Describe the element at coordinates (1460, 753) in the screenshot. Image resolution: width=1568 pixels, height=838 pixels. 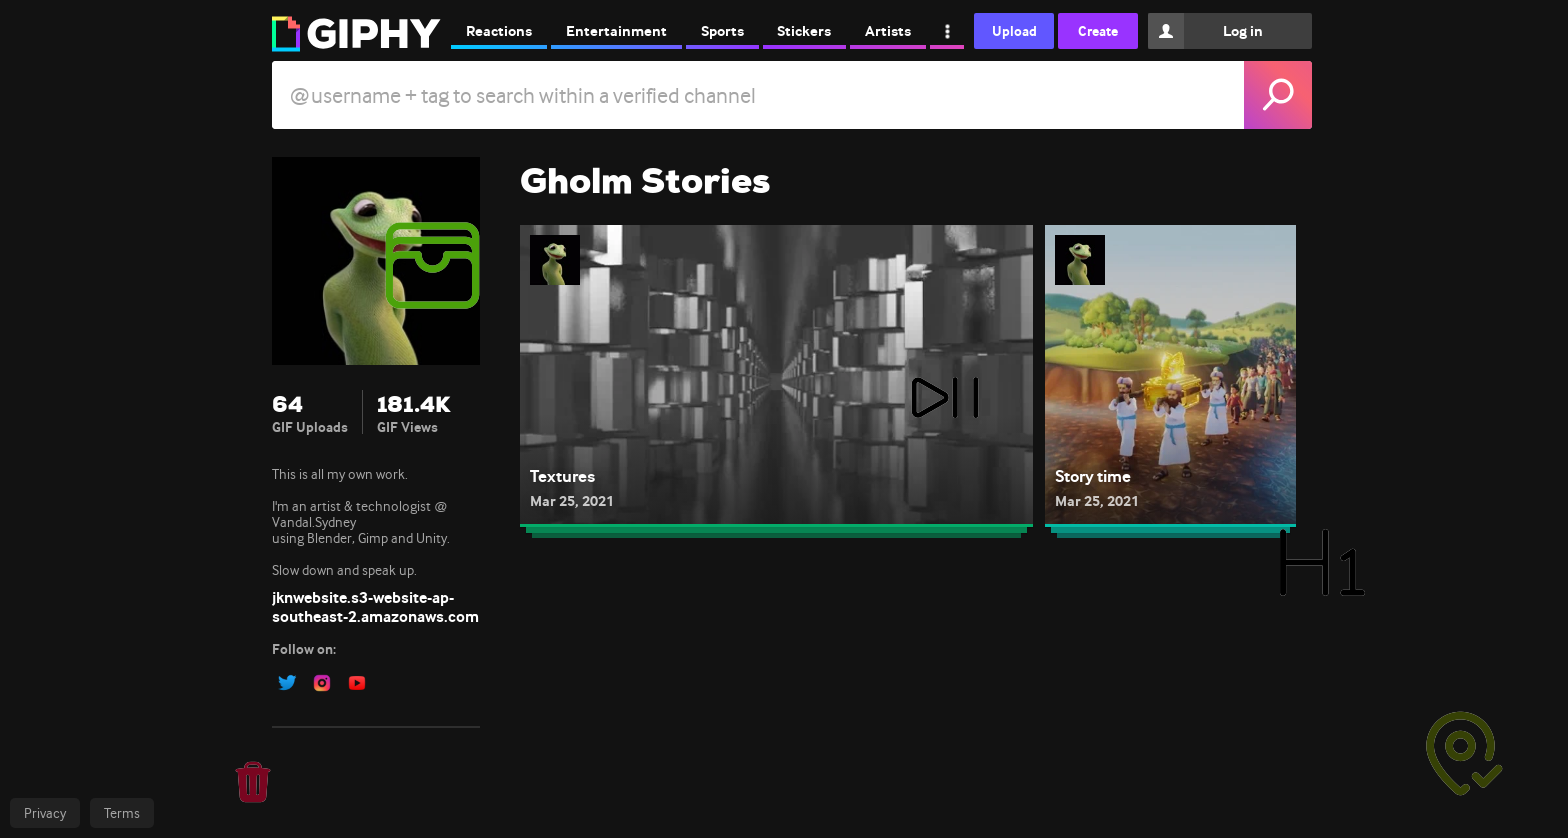
I see `confirm or save a location` at that location.